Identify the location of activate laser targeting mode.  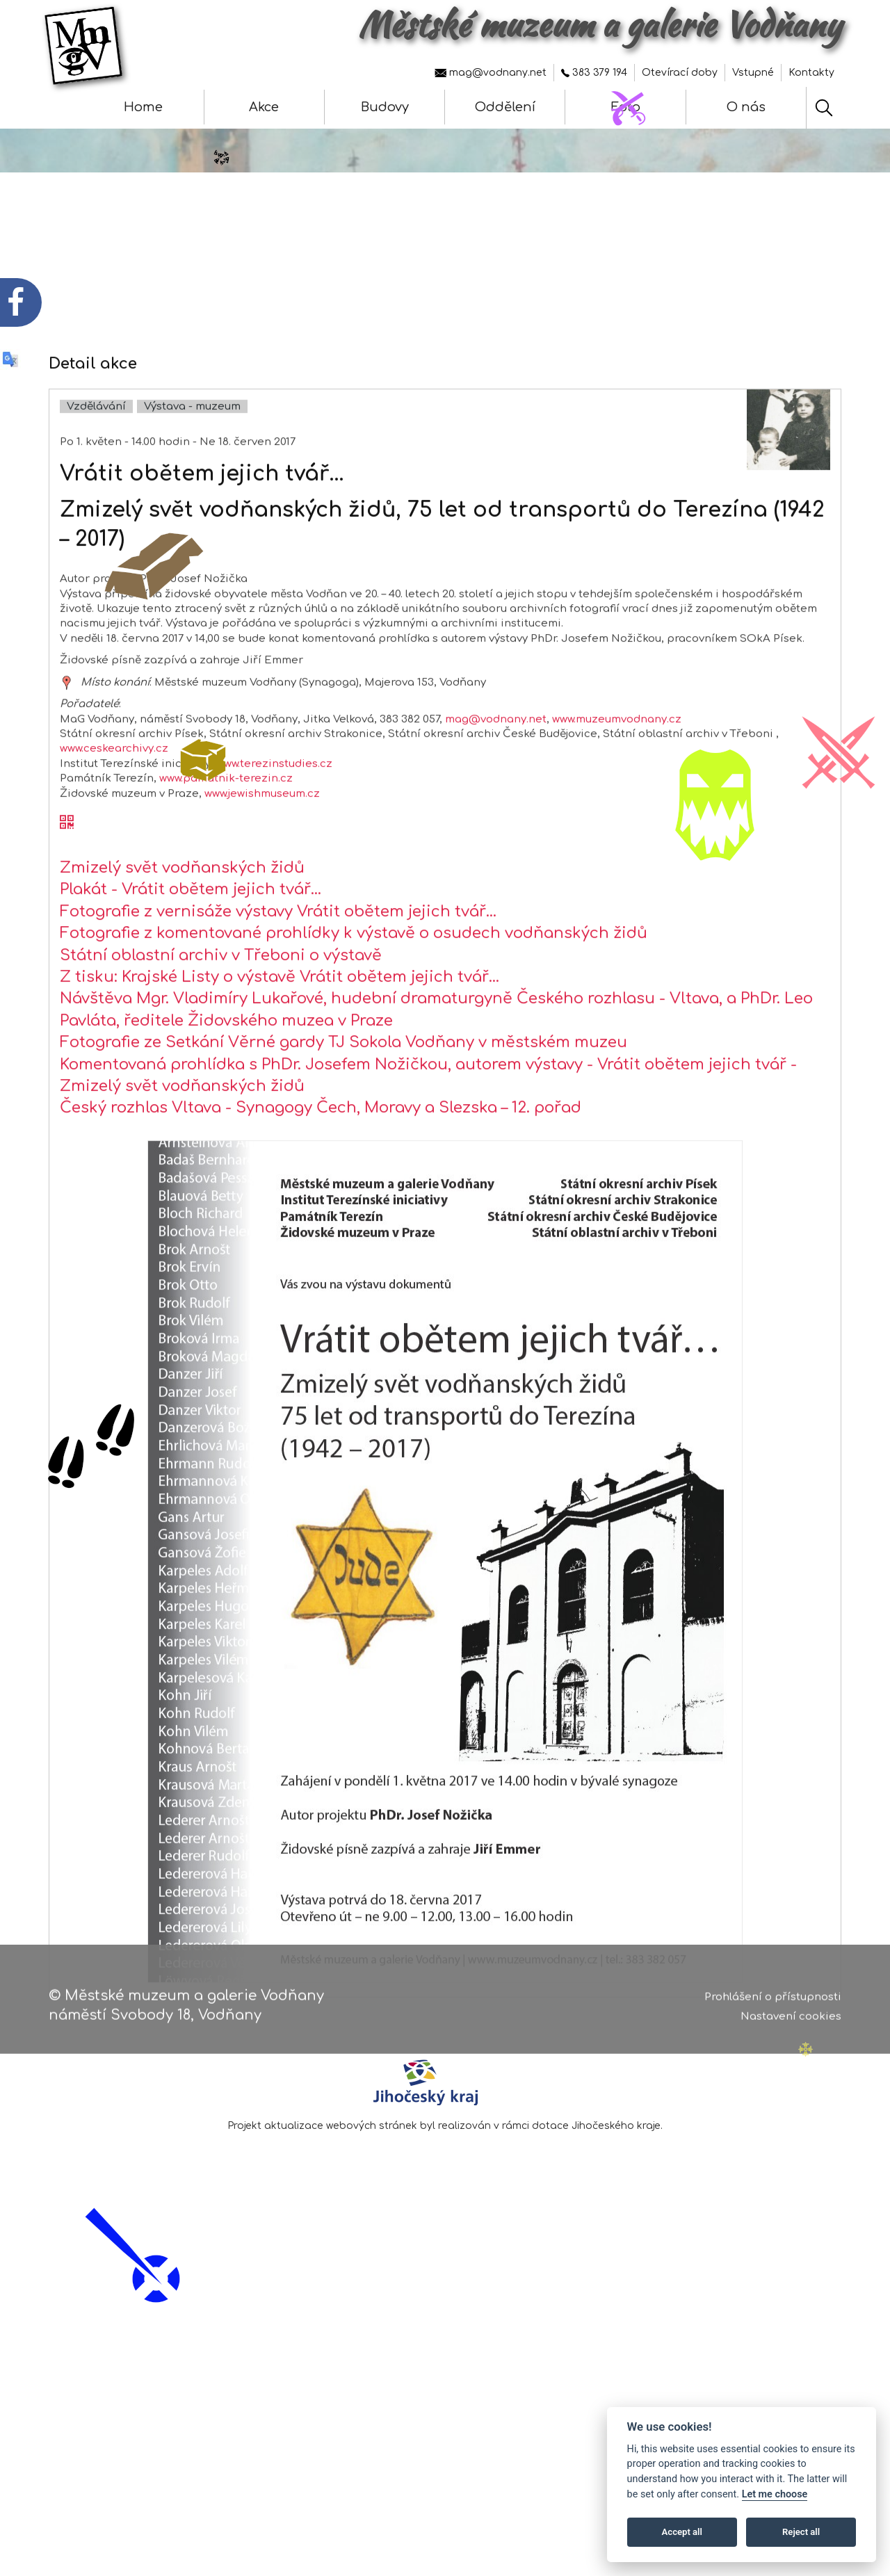
(132, 2255).